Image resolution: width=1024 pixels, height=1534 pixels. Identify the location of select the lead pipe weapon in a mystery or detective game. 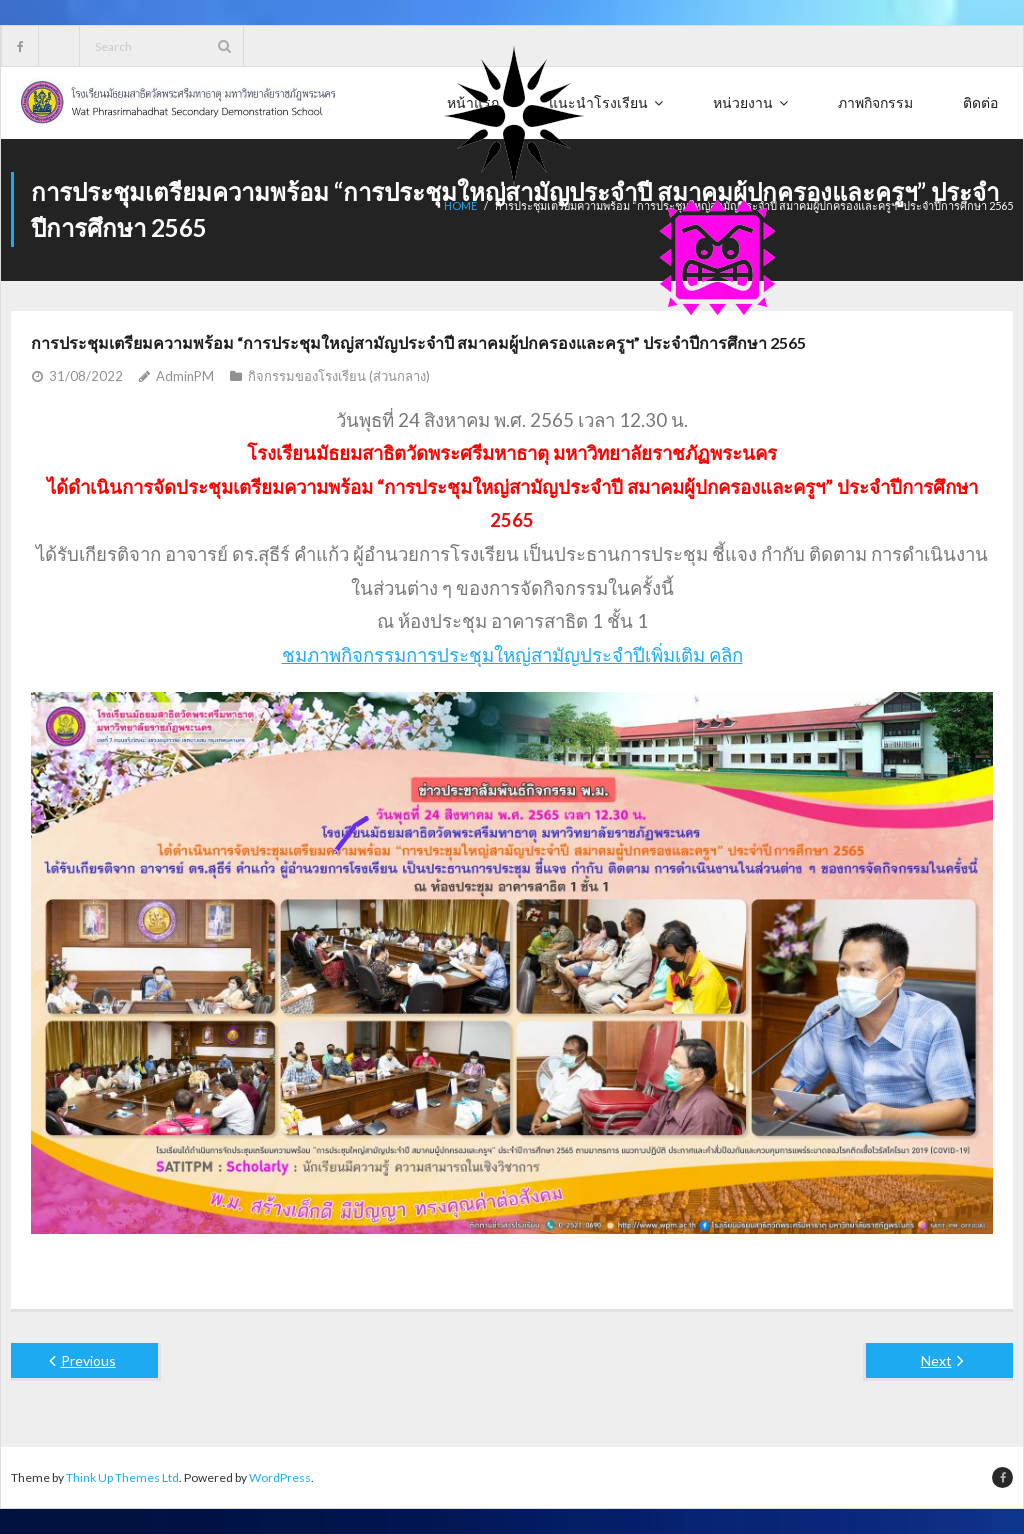
(351, 835).